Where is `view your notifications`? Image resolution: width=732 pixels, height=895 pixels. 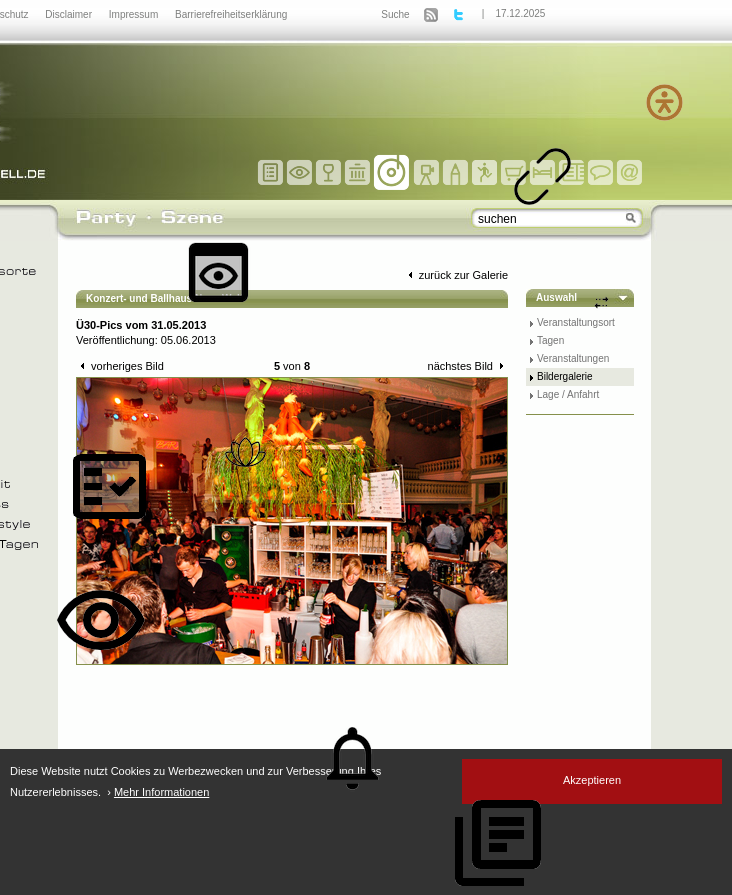
view your notifications is located at coordinates (352, 757).